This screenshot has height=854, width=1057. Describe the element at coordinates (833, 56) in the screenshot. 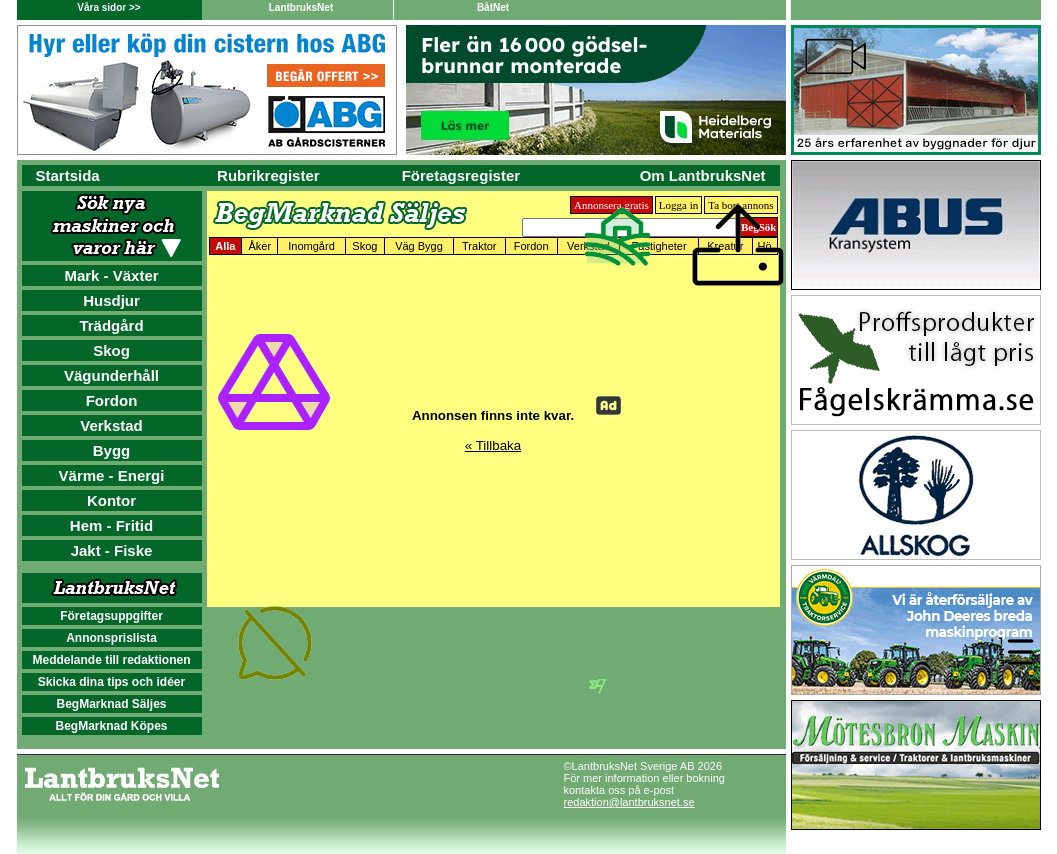

I see `start a video call` at that location.